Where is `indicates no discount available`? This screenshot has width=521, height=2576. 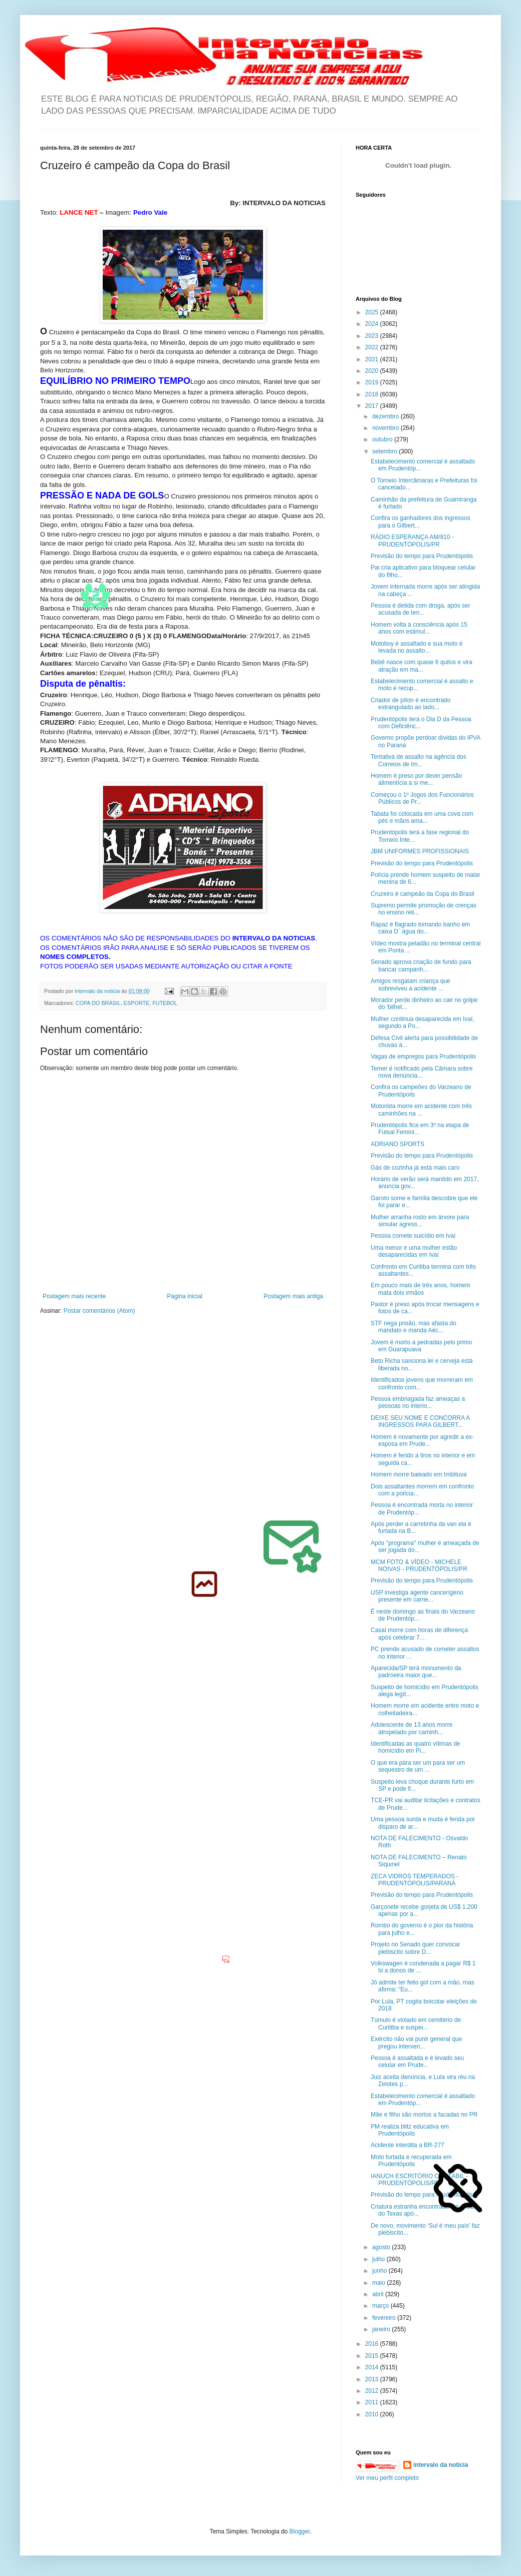
indicates no discount available is located at coordinates (458, 2188).